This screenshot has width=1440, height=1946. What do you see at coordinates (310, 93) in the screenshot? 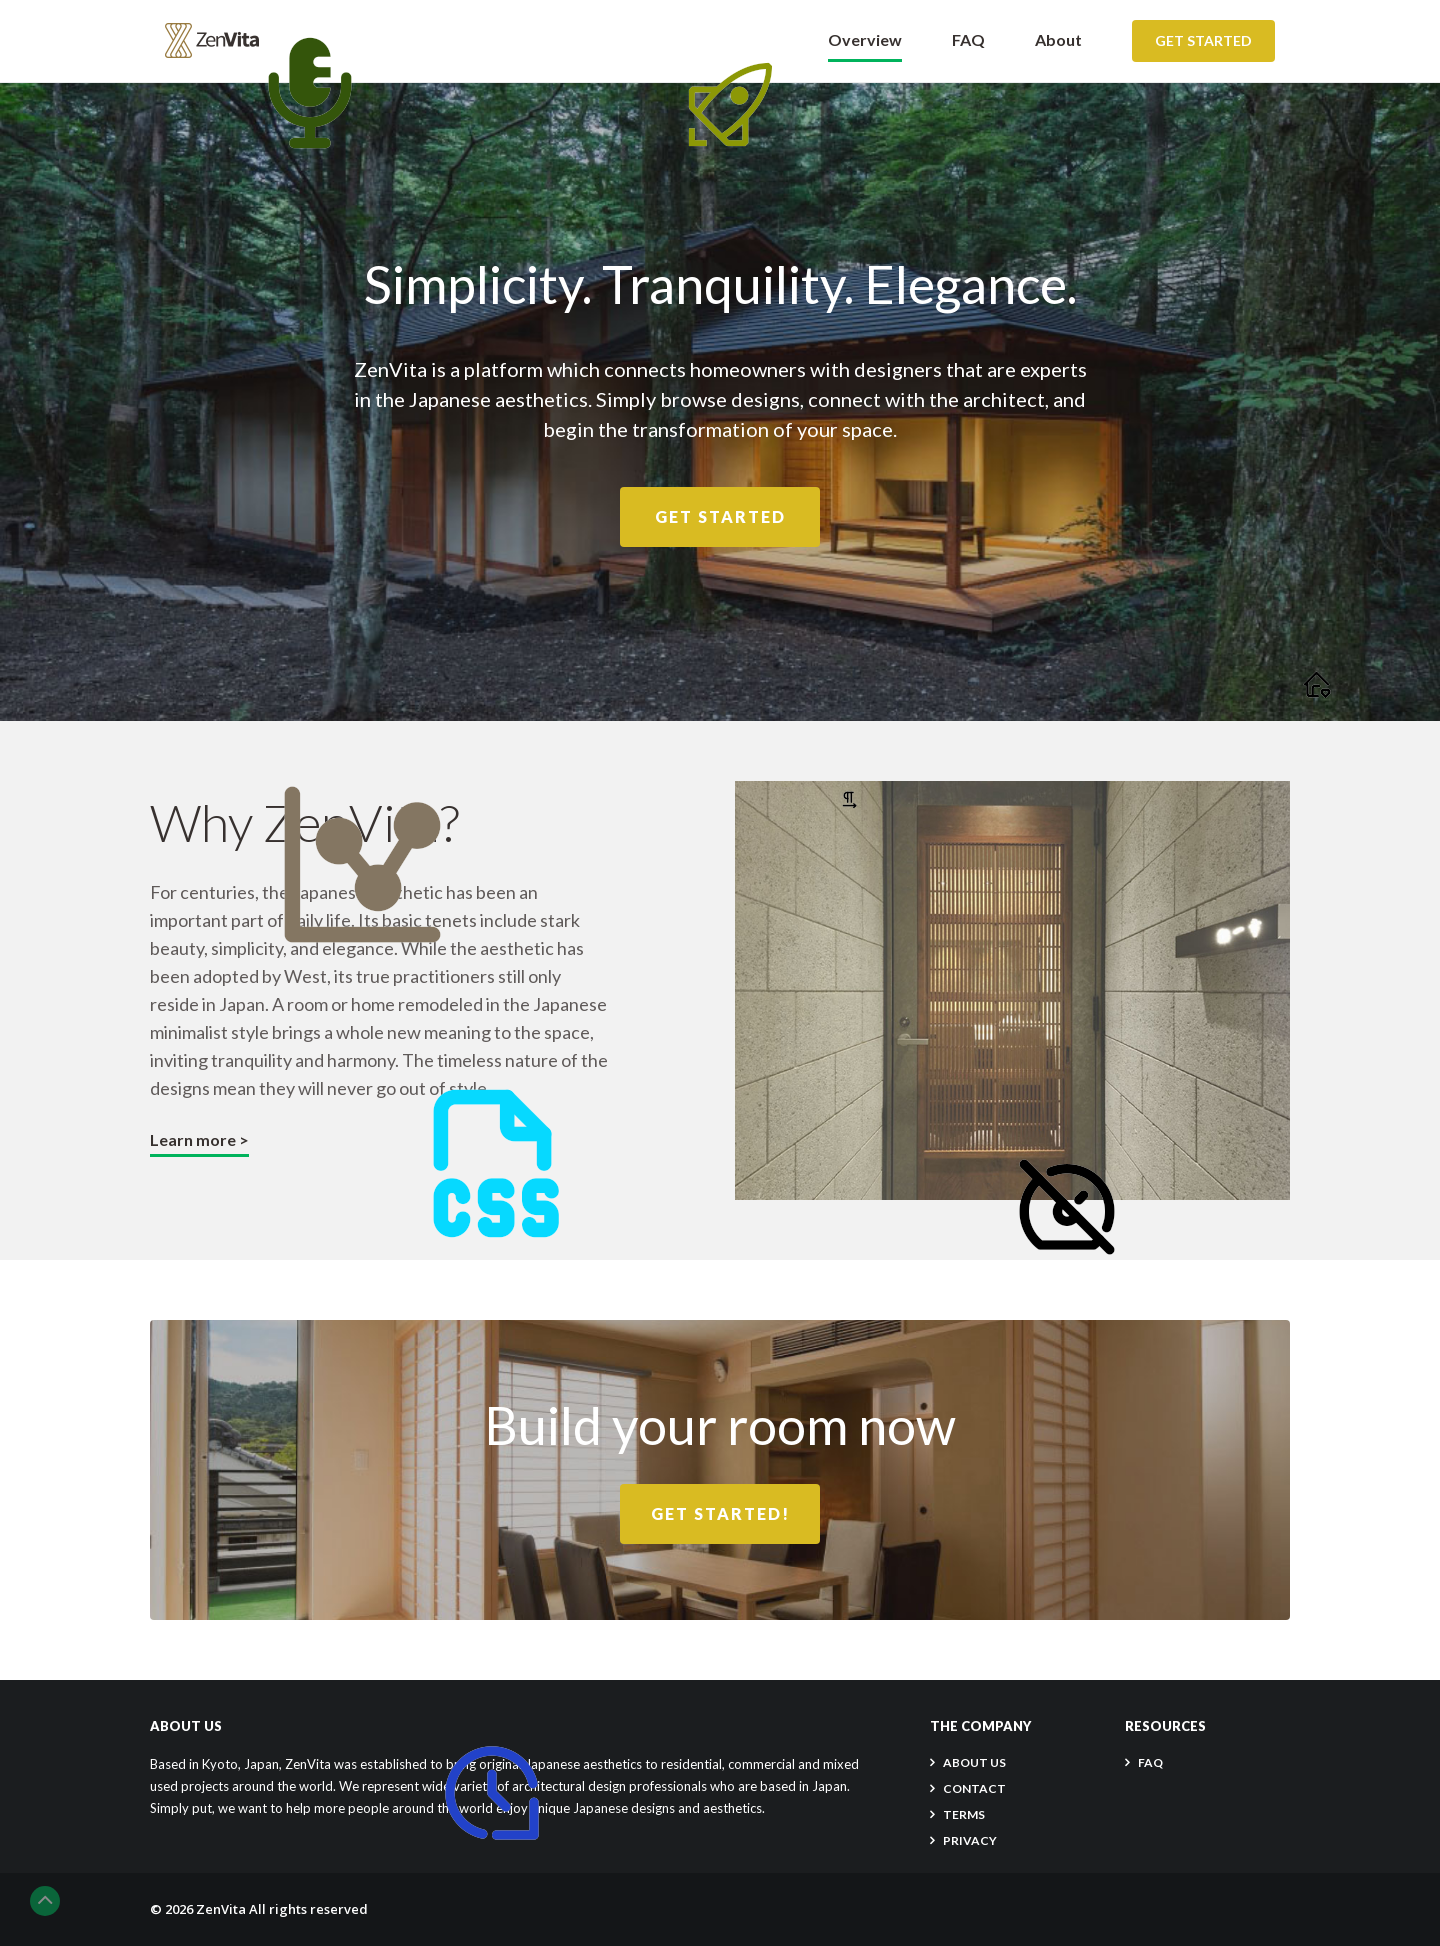
I see `tap to record audio or voice message` at bounding box center [310, 93].